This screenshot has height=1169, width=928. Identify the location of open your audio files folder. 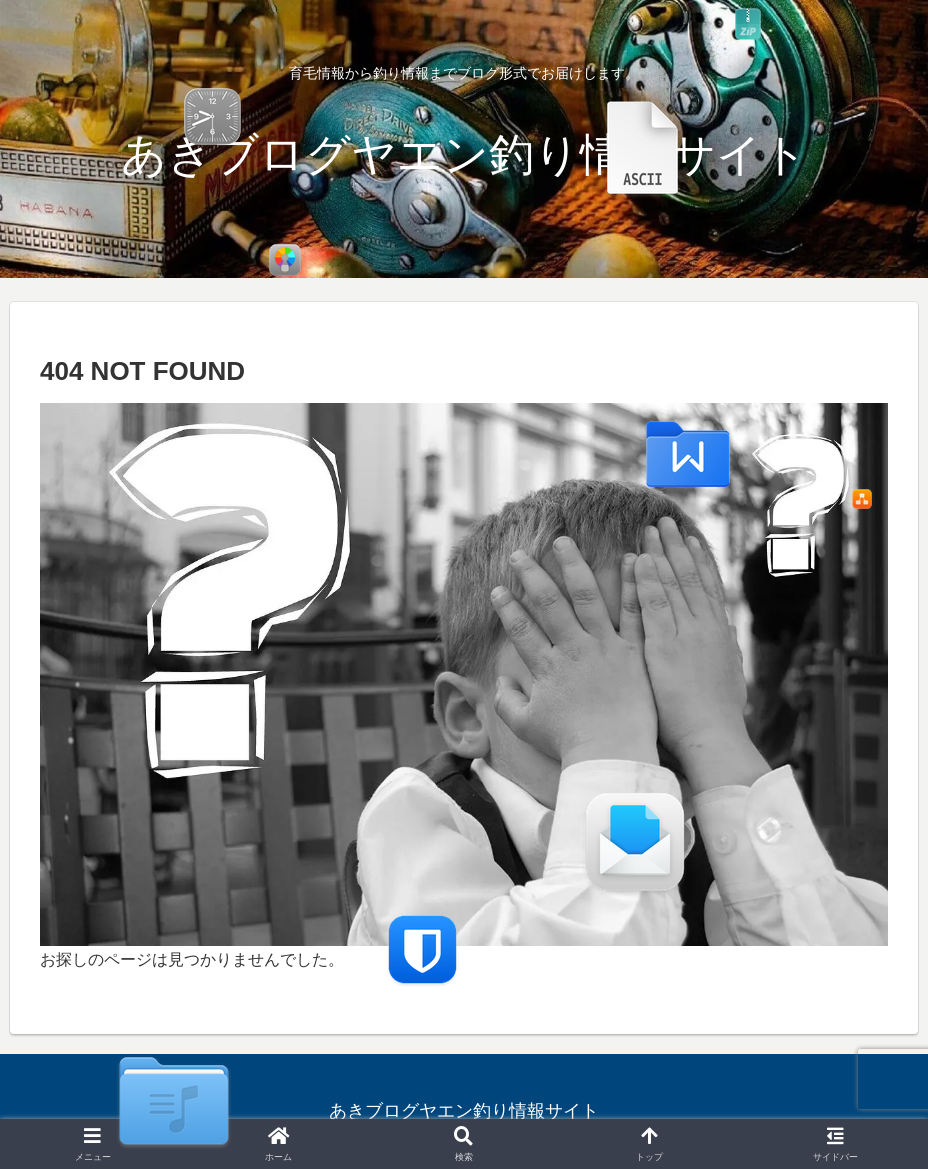
(174, 1101).